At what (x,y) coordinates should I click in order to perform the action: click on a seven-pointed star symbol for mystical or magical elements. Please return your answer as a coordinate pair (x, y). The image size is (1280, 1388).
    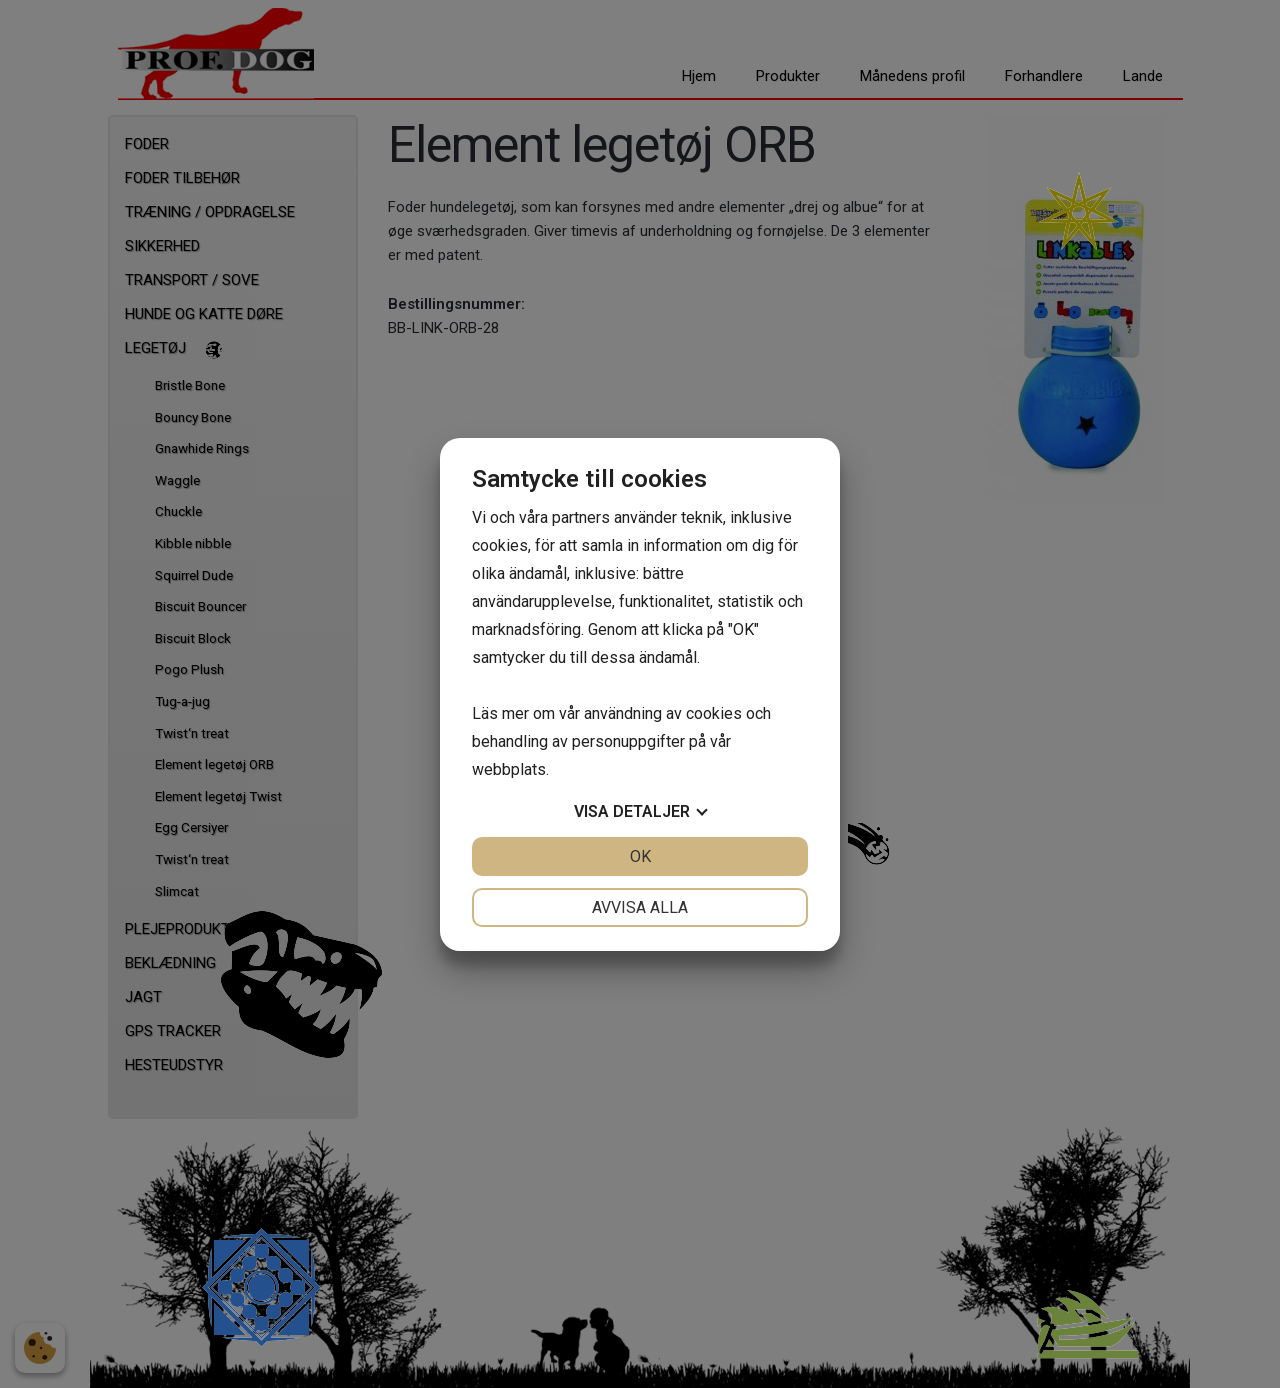
    Looking at the image, I should click on (1079, 211).